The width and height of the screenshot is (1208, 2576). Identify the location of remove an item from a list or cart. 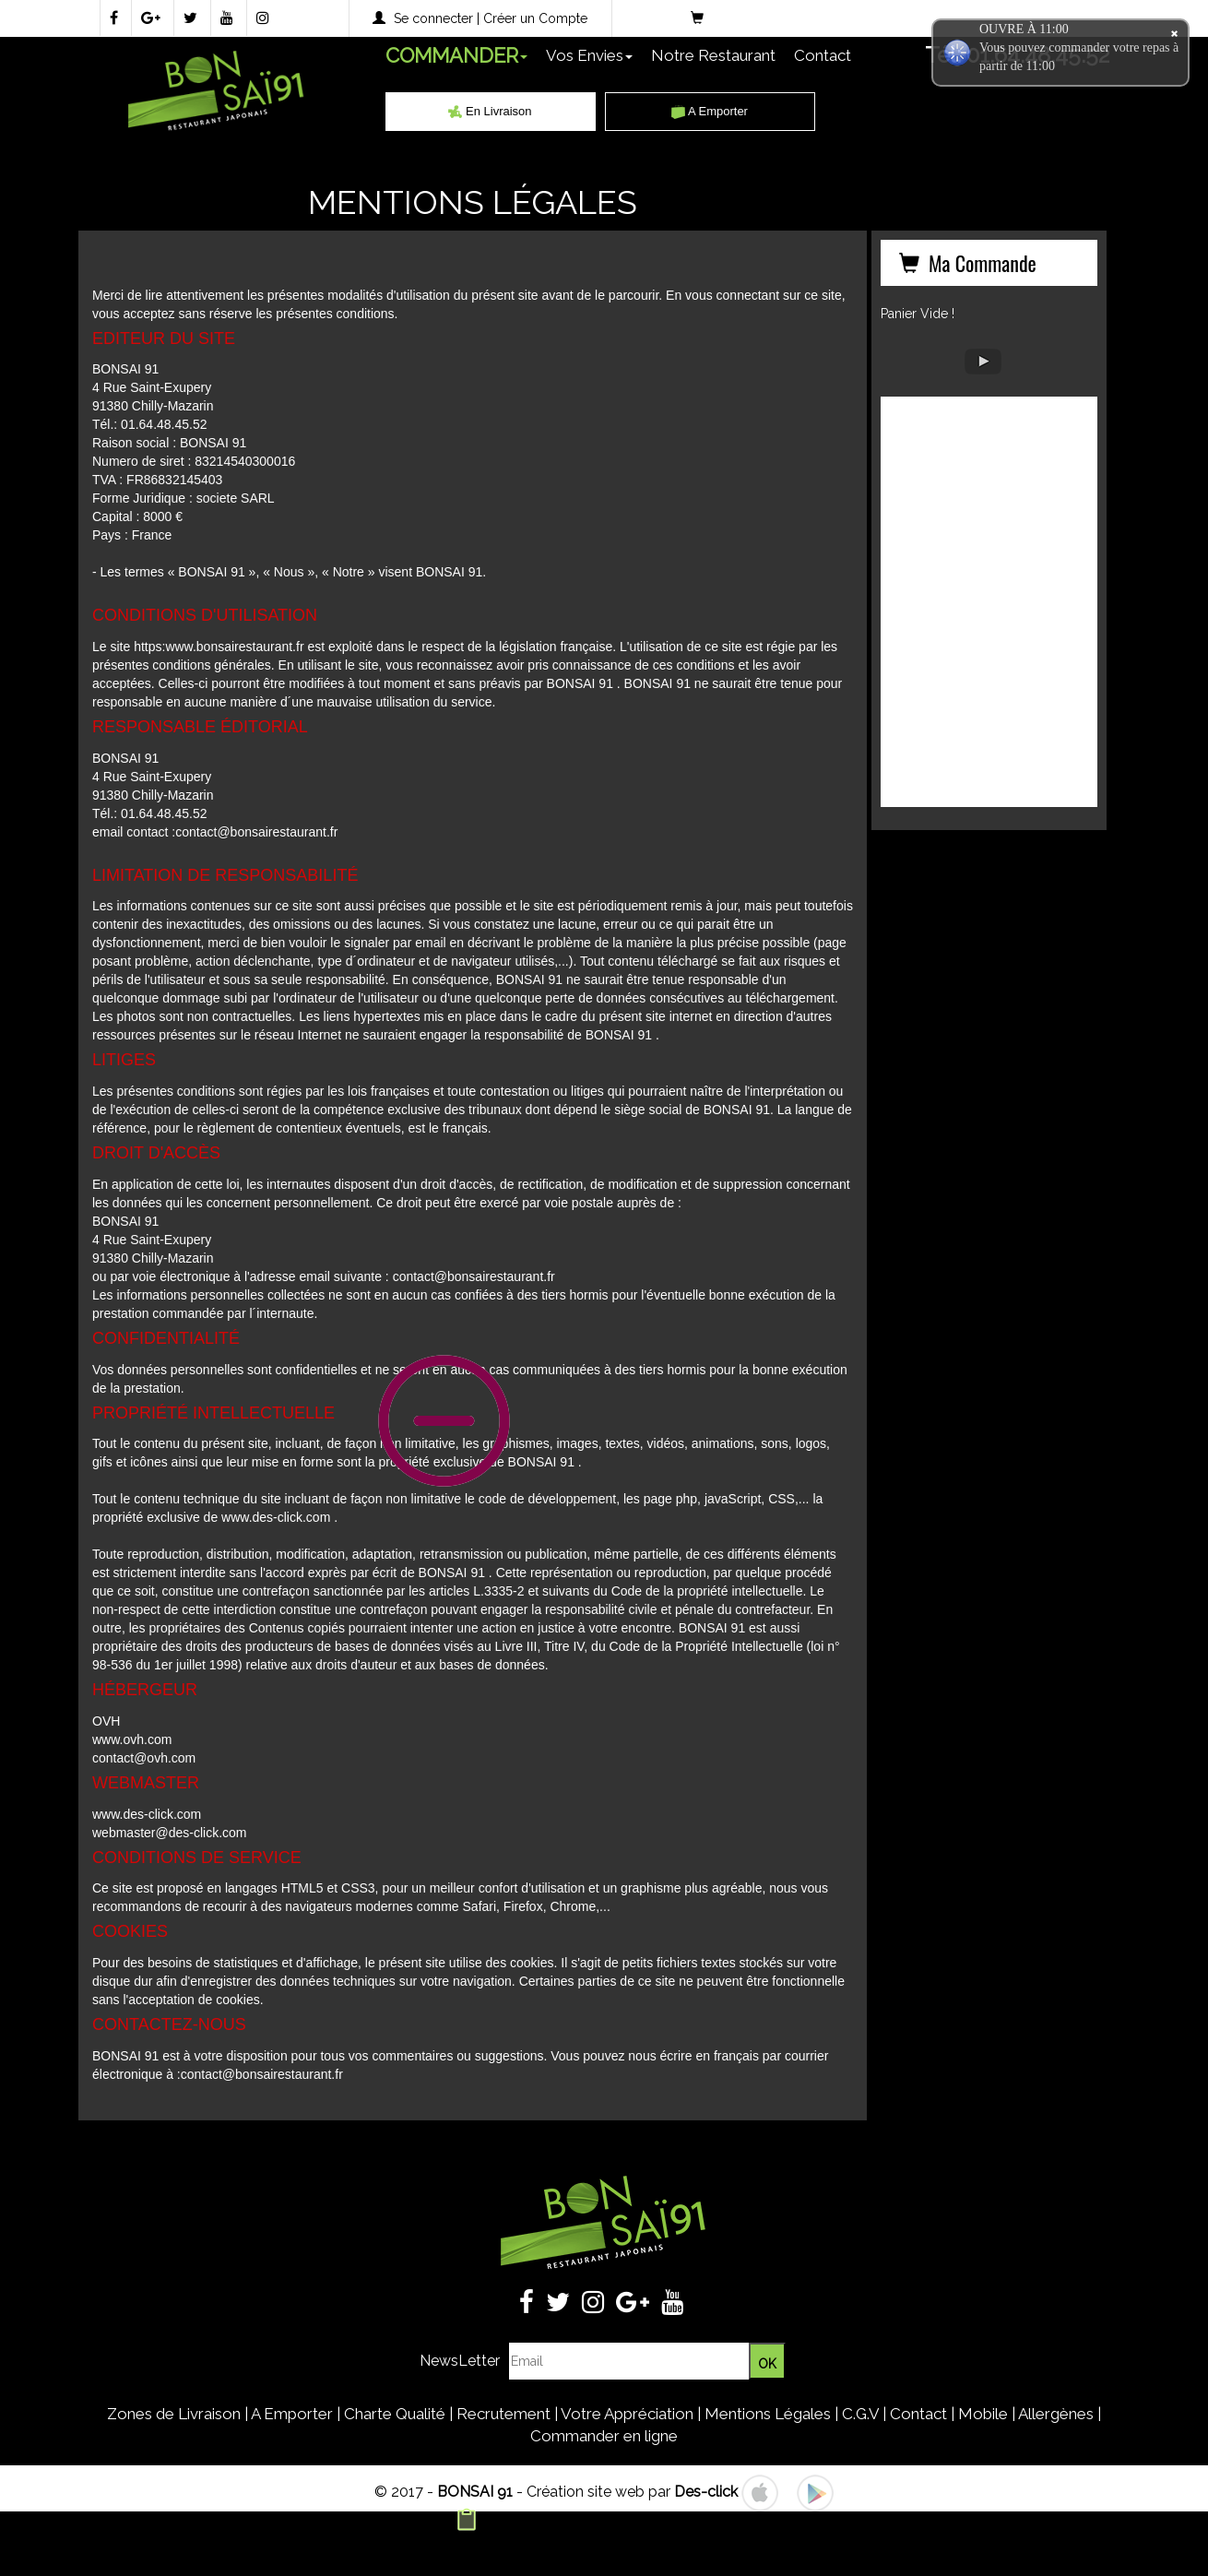
(444, 1420).